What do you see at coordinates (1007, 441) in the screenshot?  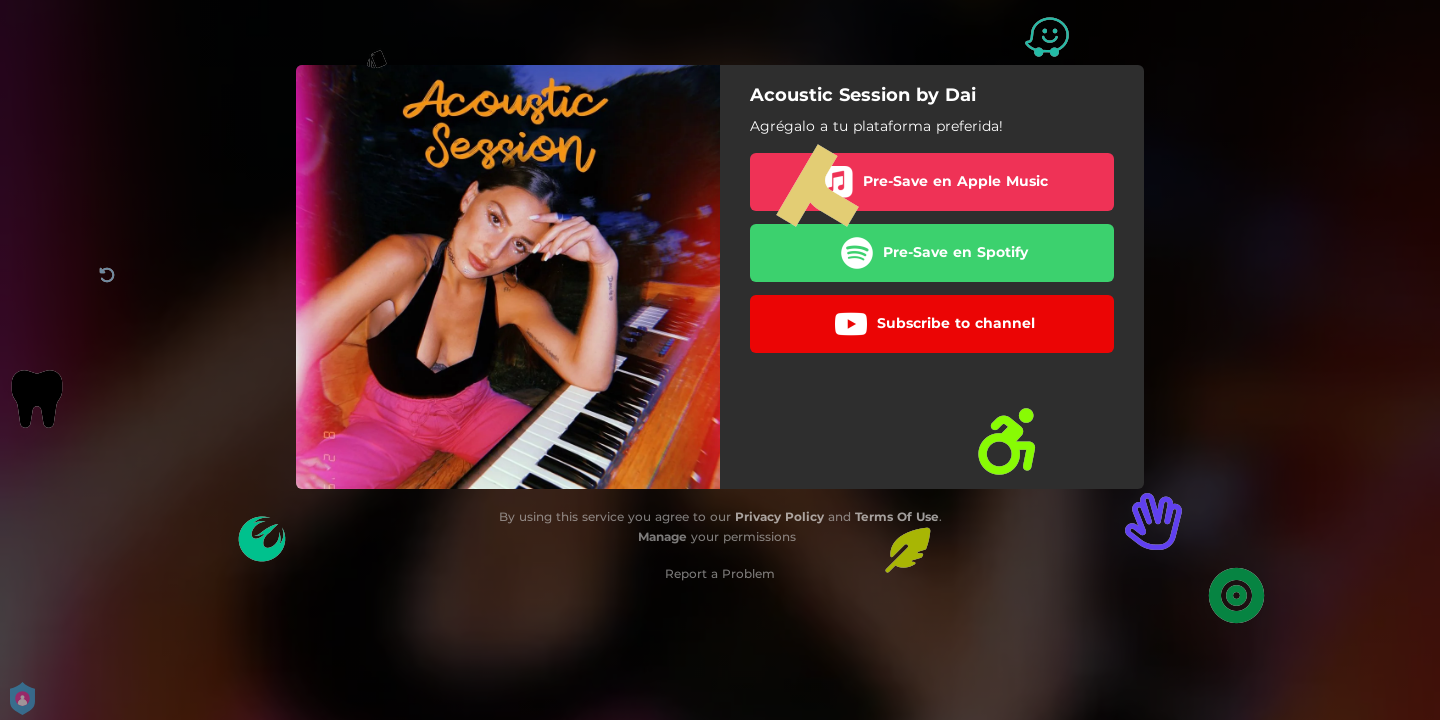 I see `indicates wheelchair accessibility` at bounding box center [1007, 441].